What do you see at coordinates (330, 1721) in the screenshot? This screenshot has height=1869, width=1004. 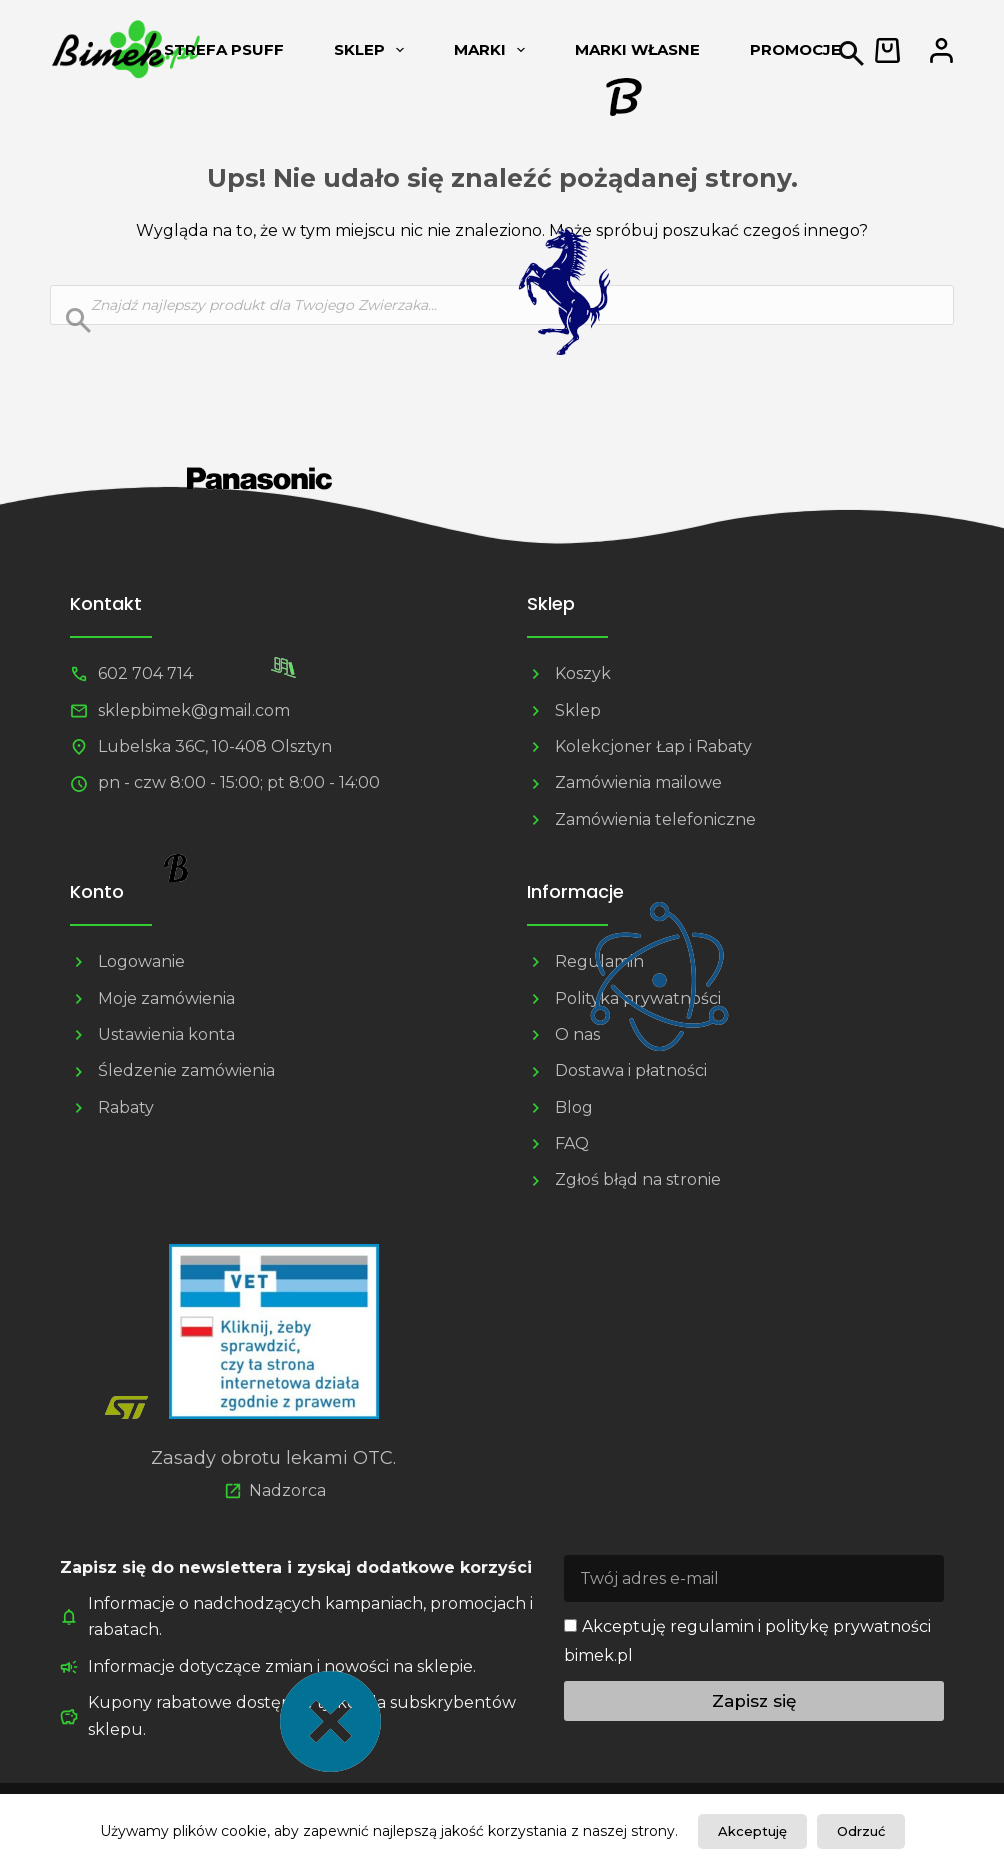 I see `close or dismiss a dialog` at bounding box center [330, 1721].